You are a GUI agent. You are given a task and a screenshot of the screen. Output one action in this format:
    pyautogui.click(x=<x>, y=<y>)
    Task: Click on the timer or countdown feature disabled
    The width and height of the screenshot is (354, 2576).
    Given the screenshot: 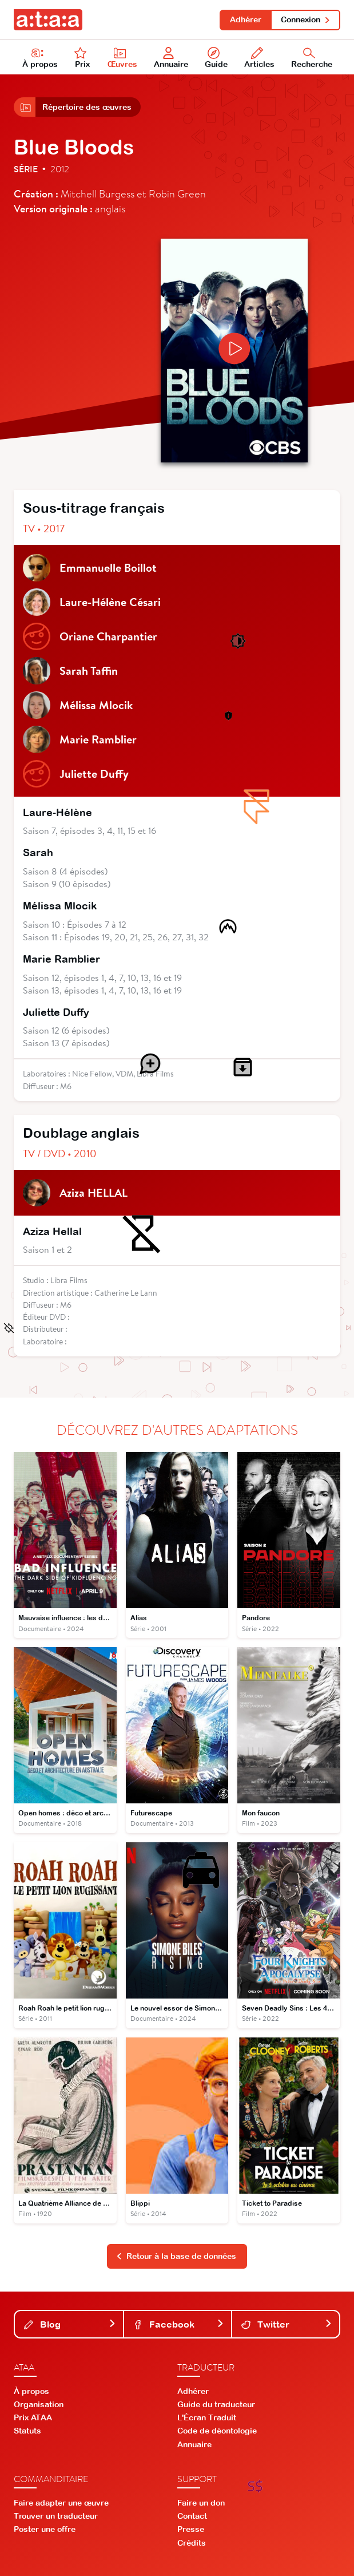 What is the action you would take?
    pyautogui.click(x=142, y=1233)
    